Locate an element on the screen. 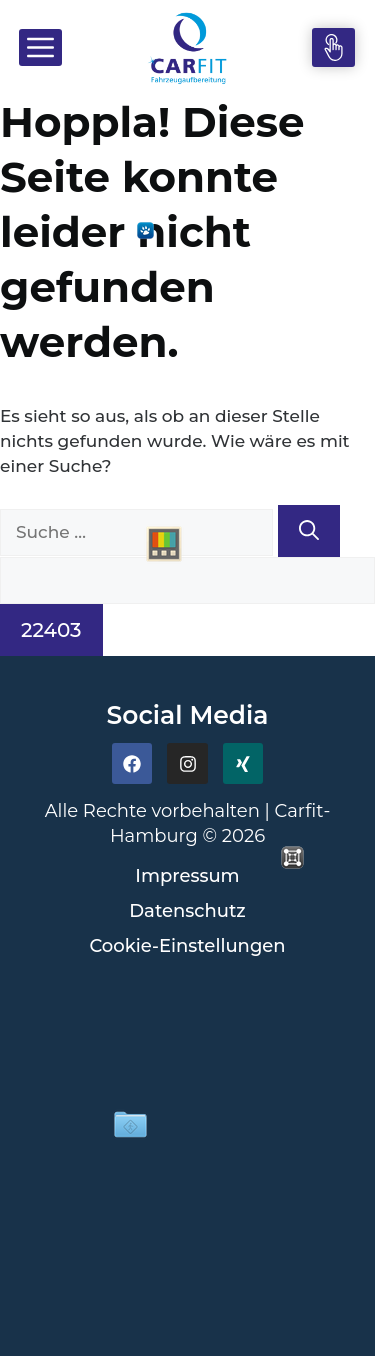  access your public folder is located at coordinates (130, 1124).